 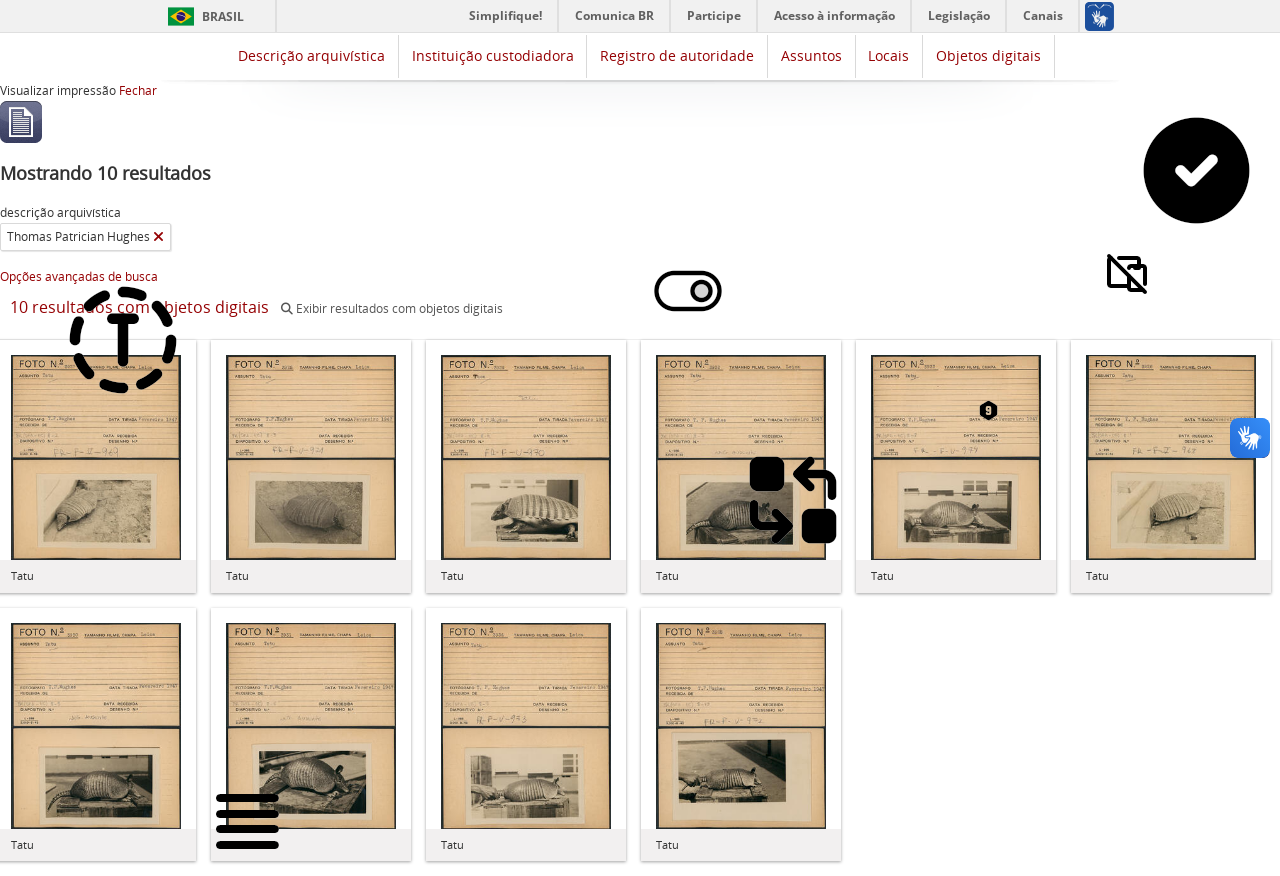 What do you see at coordinates (1196, 170) in the screenshot?
I see `indicates a completed or successful action` at bounding box center [1196, 170].